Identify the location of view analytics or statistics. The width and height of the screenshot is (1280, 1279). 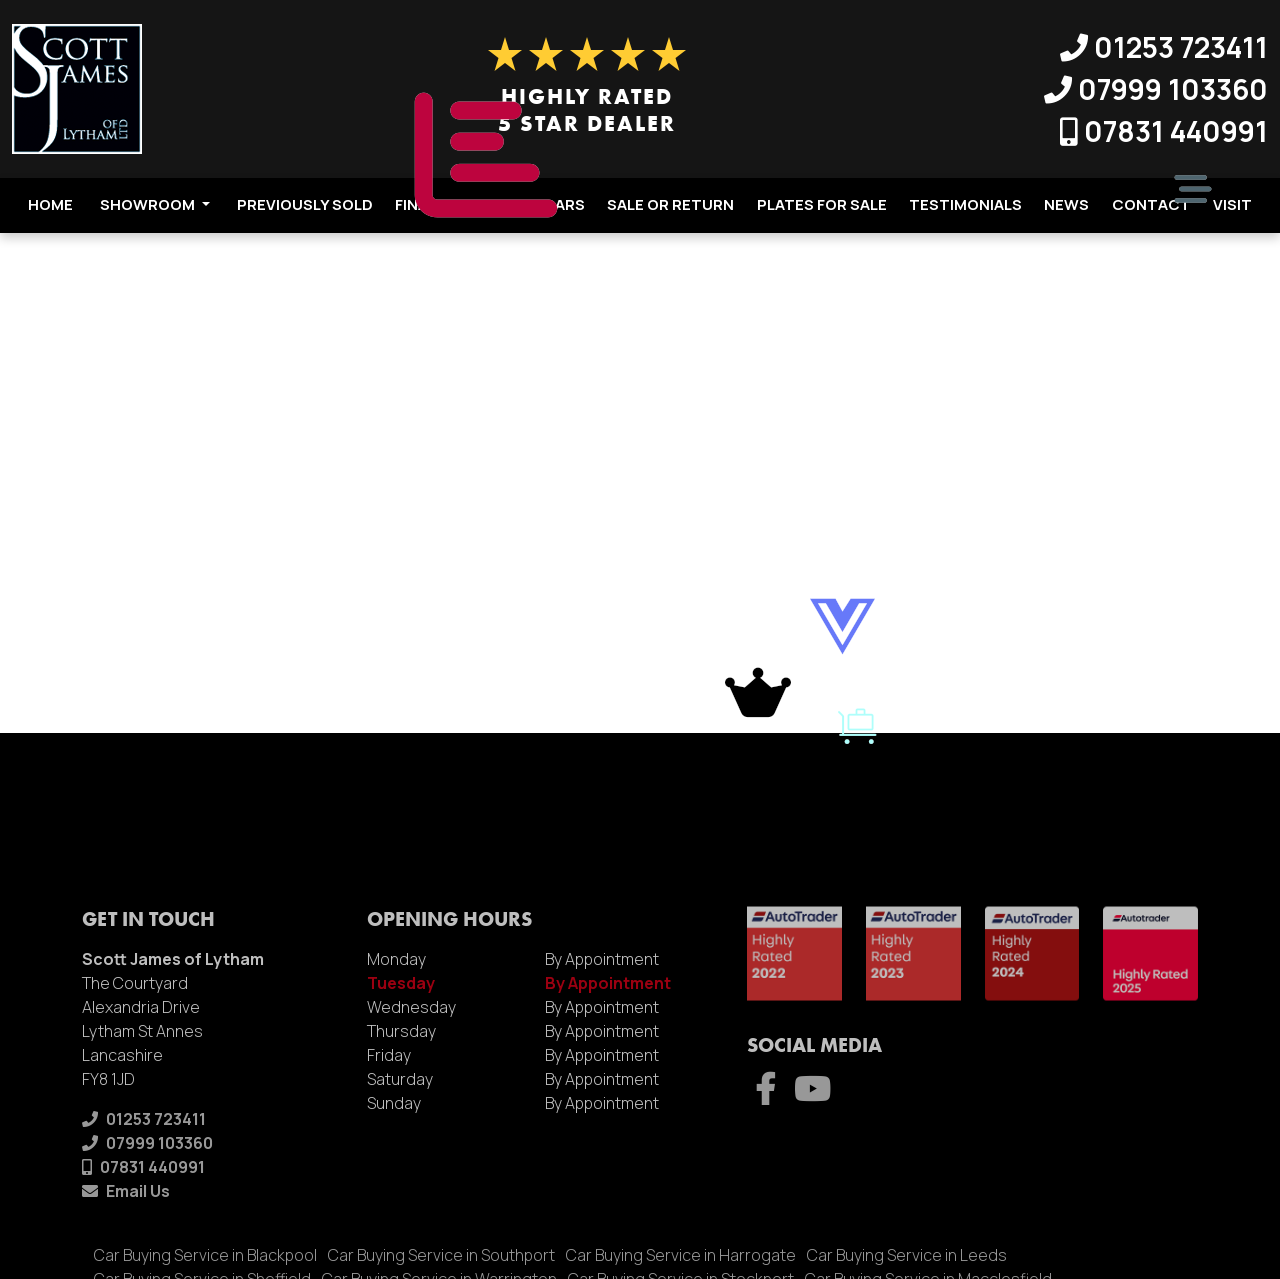
(486, 155).